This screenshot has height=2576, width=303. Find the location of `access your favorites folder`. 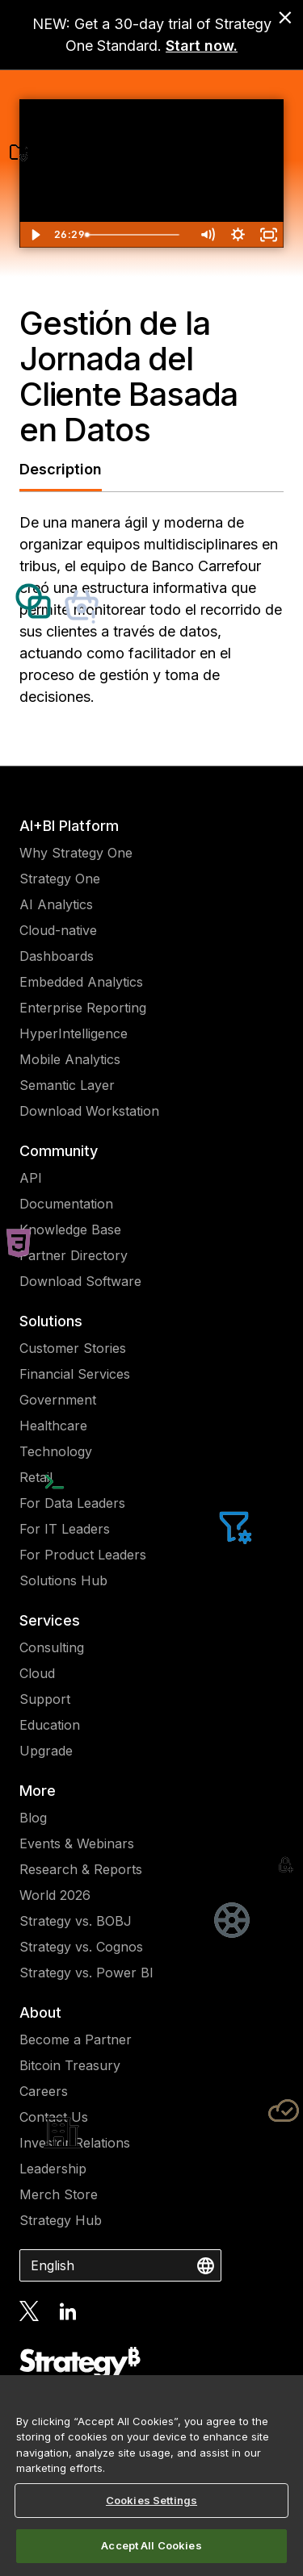

access your favorites folder is located at coordinates (19, 152).